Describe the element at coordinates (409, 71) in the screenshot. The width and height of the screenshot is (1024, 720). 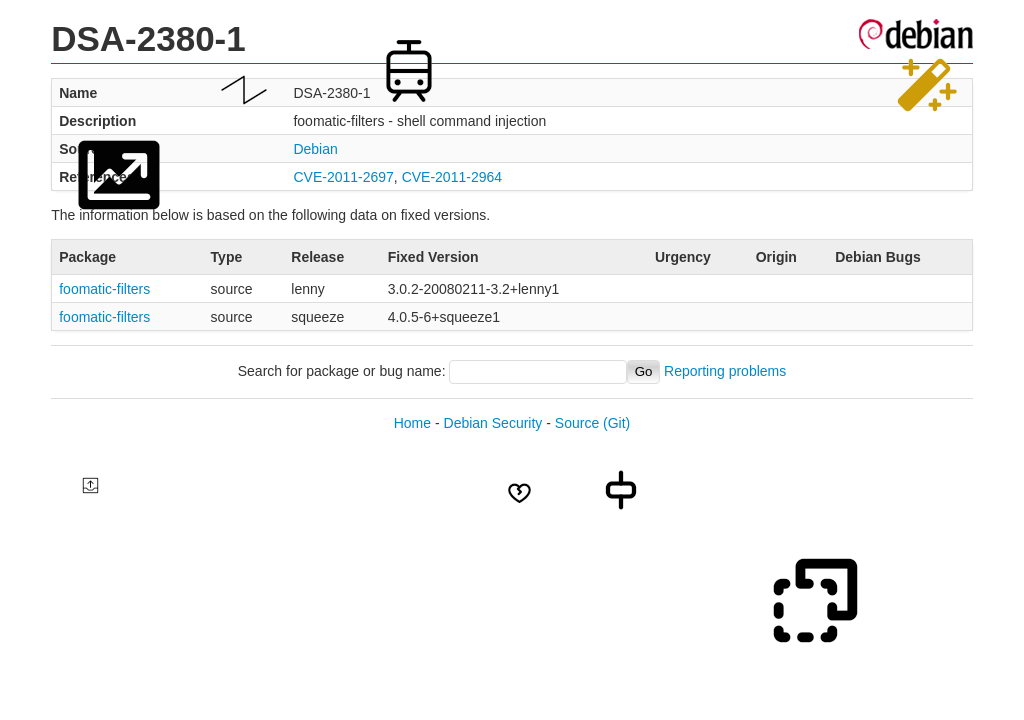
I see `access public transit or tram routes` at that location.